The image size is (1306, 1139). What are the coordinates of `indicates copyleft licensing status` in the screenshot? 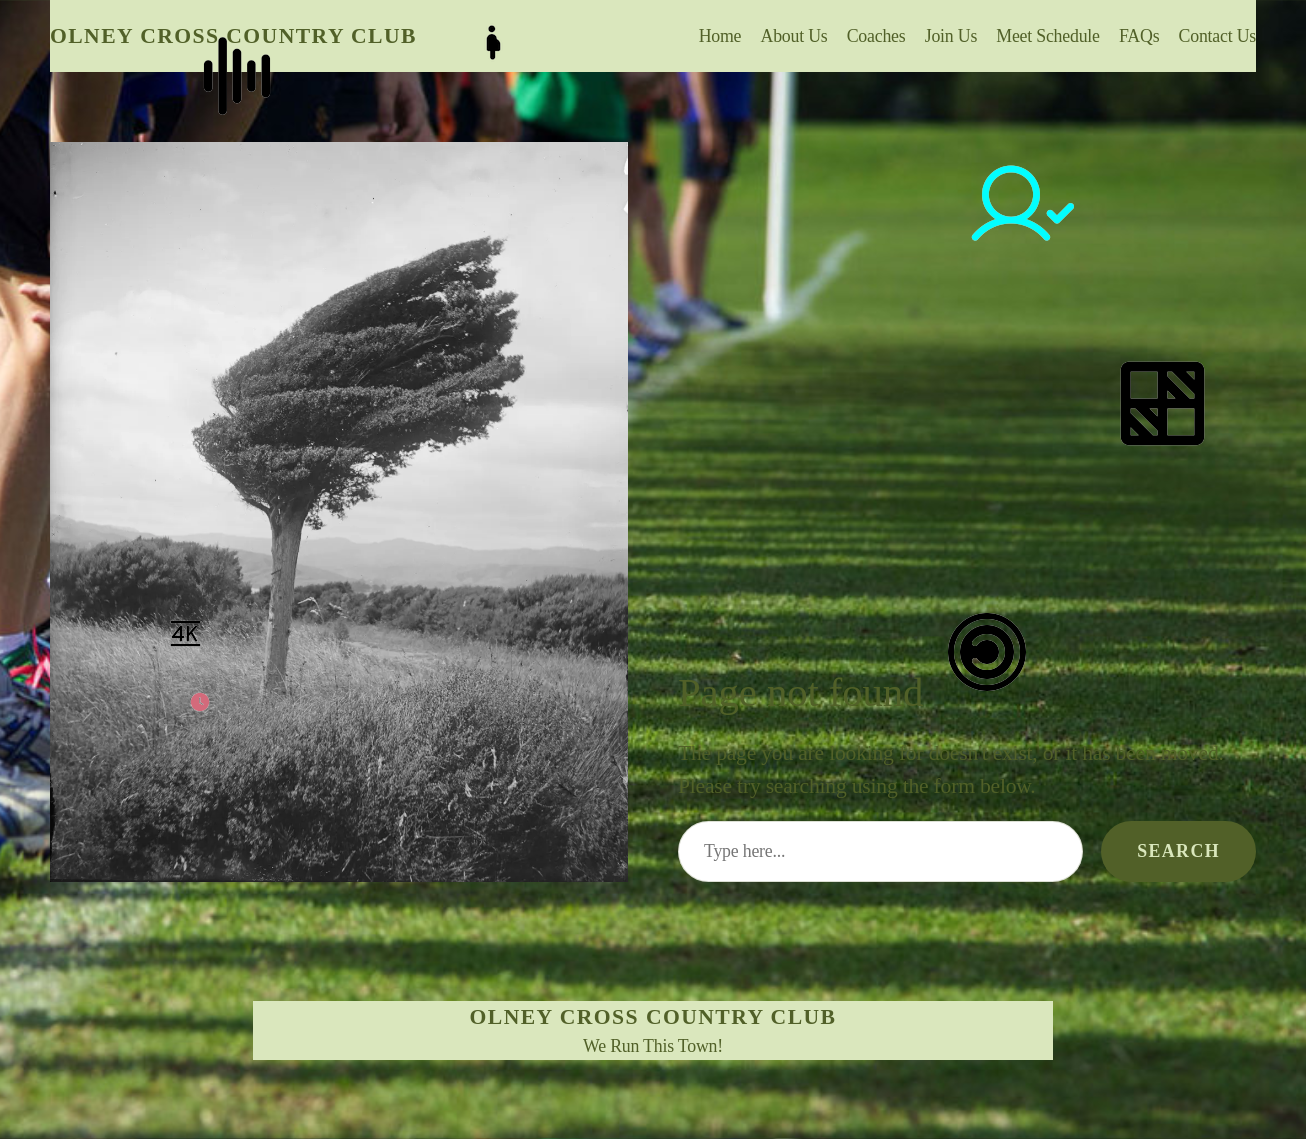 It's located at (987, 652).